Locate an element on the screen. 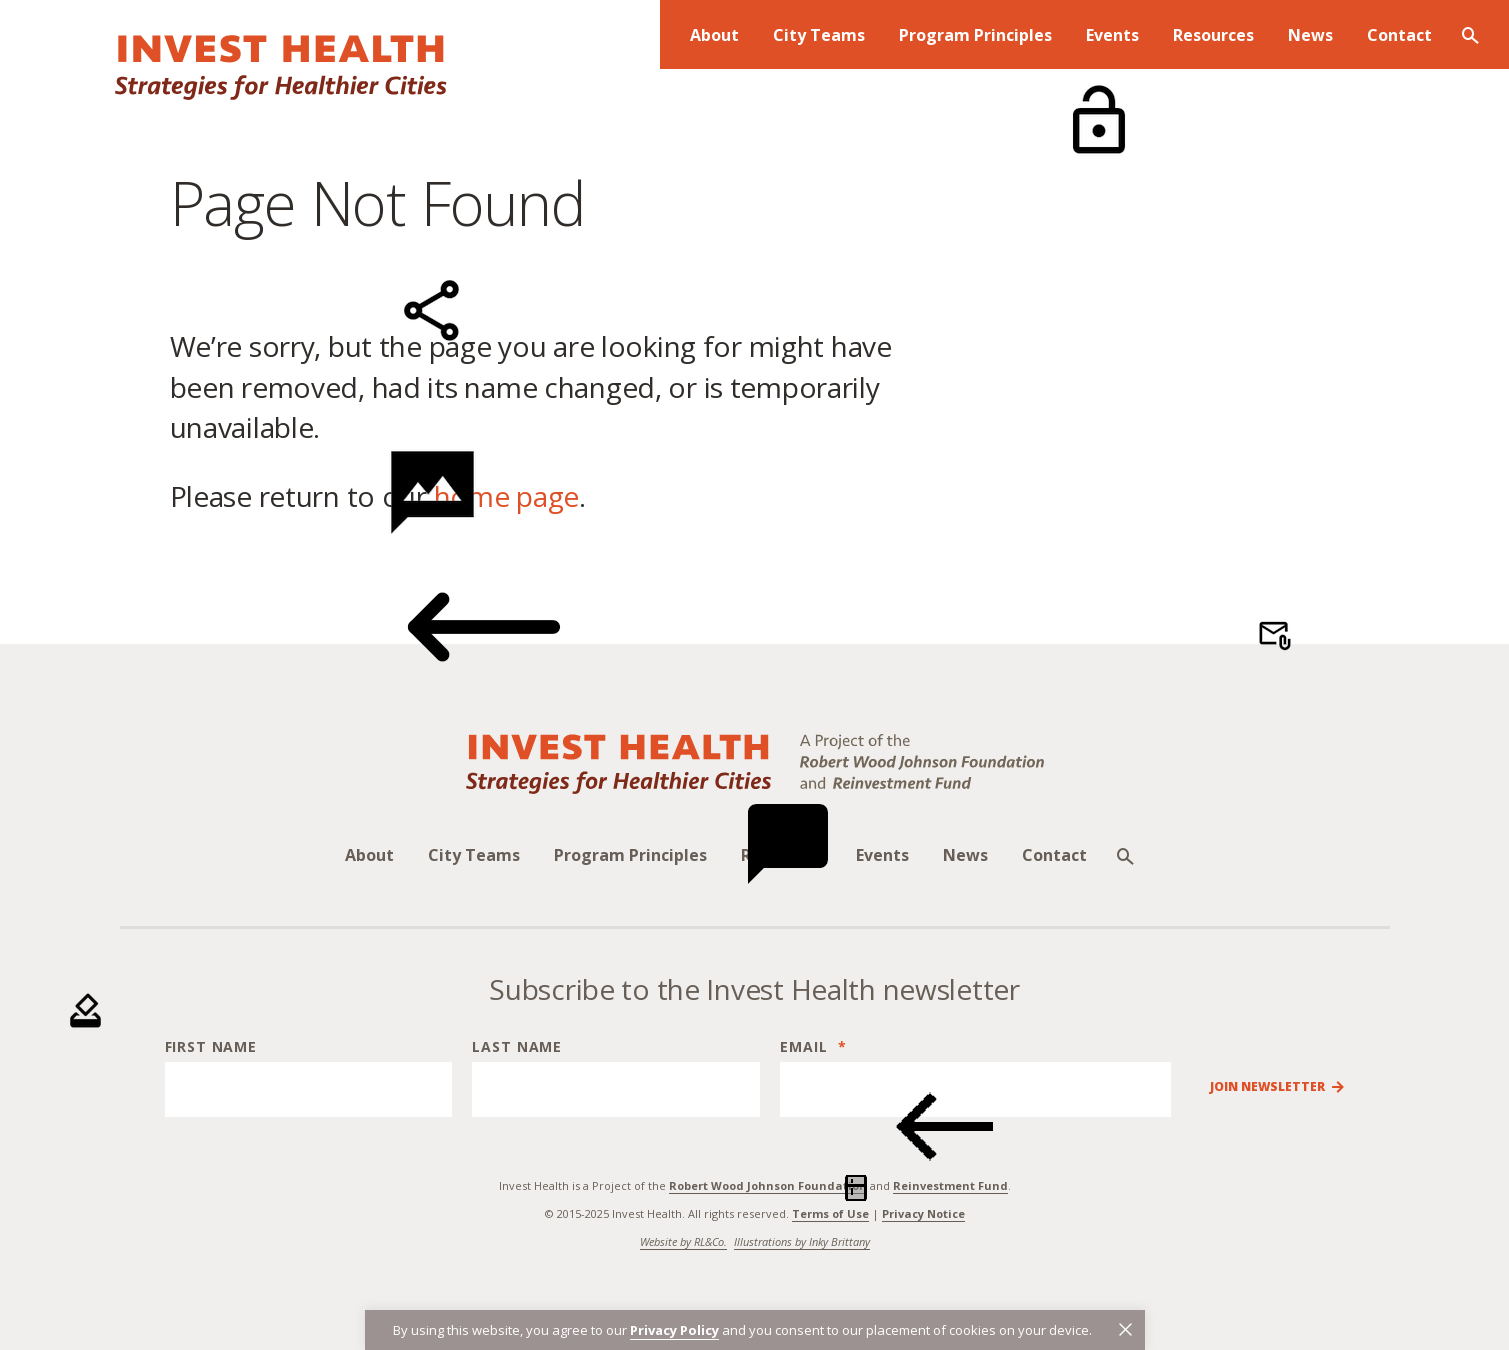 Image resolution: width=1509 pixels, height=1350 pixels. open chat or messaging is located at coordinates (788, 844).